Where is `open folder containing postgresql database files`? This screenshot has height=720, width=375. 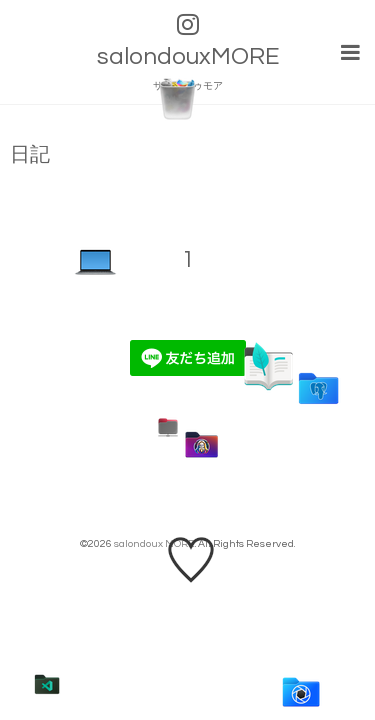
open folder containing postgresql database files is located at coordinates (318, 389).